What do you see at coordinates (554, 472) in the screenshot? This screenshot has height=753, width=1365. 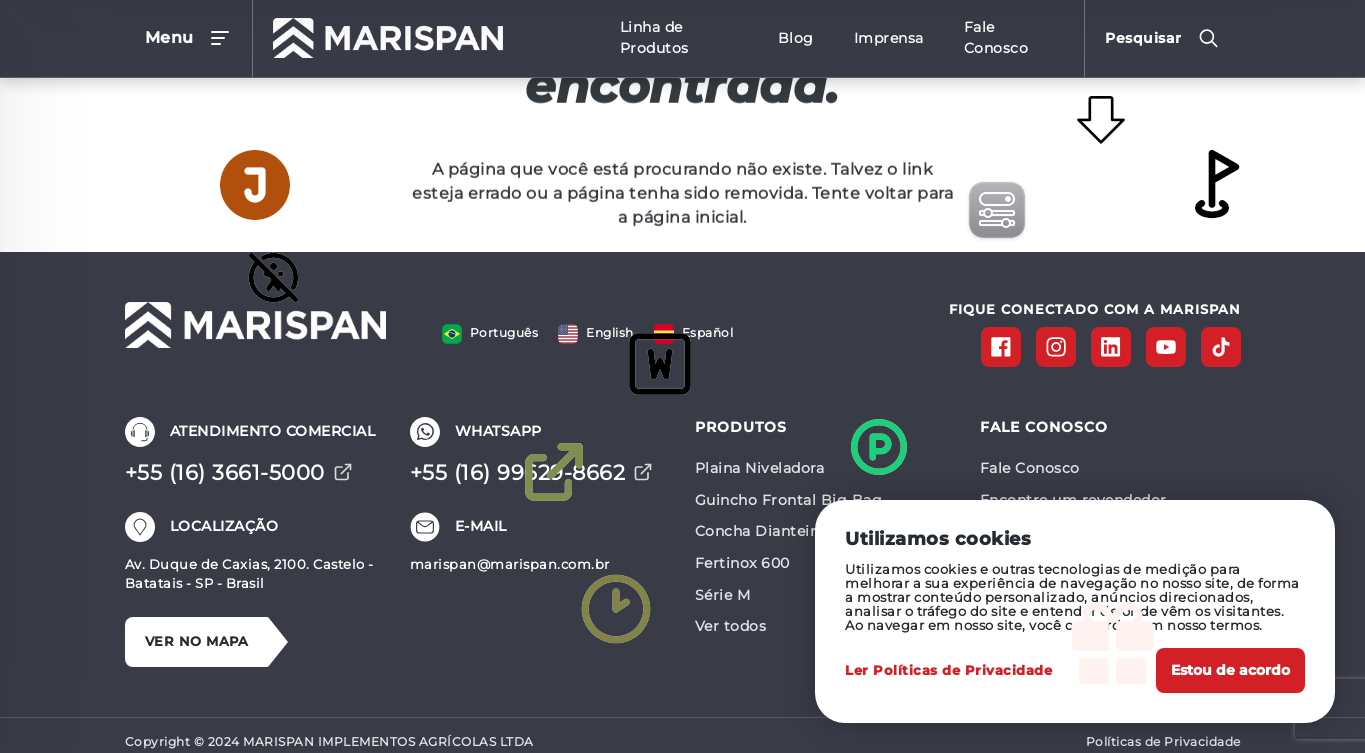 I see `open link in a new tab or window` at bounding box center [554, 472].